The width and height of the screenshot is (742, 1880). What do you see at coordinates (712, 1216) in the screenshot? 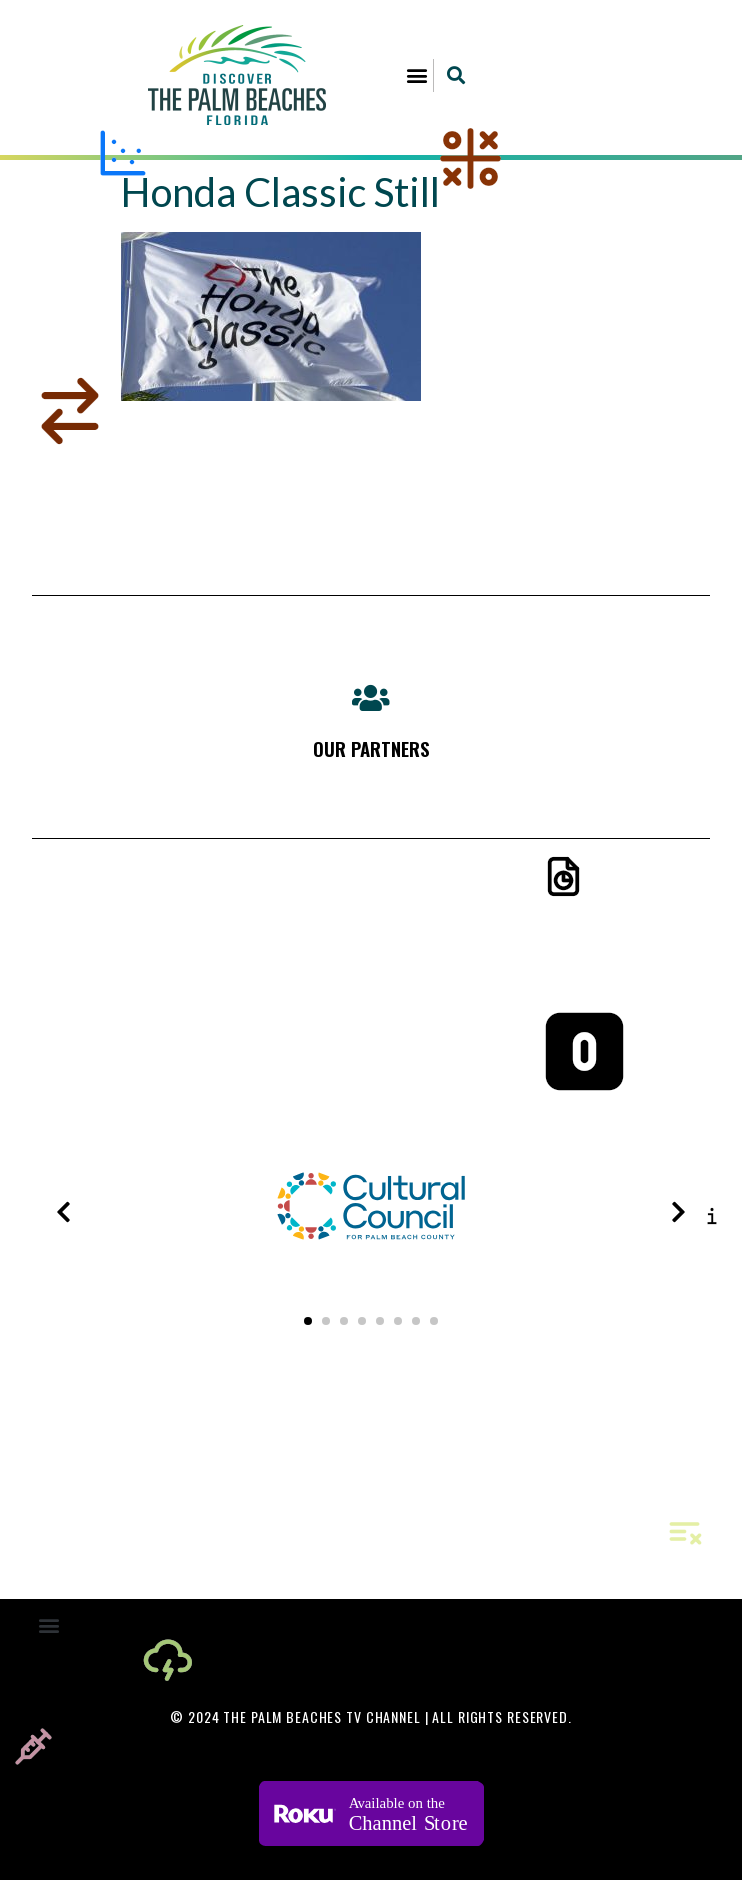
I see `view more information or details` at bounding box center [712, 1216].